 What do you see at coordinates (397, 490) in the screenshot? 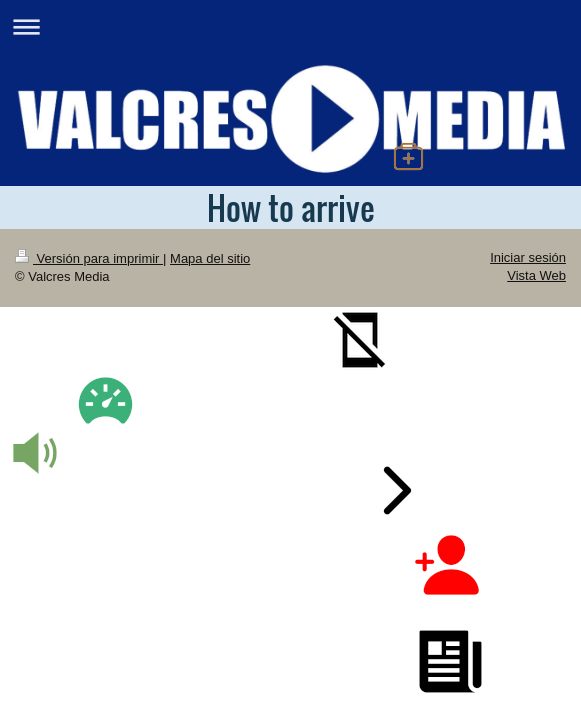
I see `navigate to the next item or screen` at bounding box center [397, 490].